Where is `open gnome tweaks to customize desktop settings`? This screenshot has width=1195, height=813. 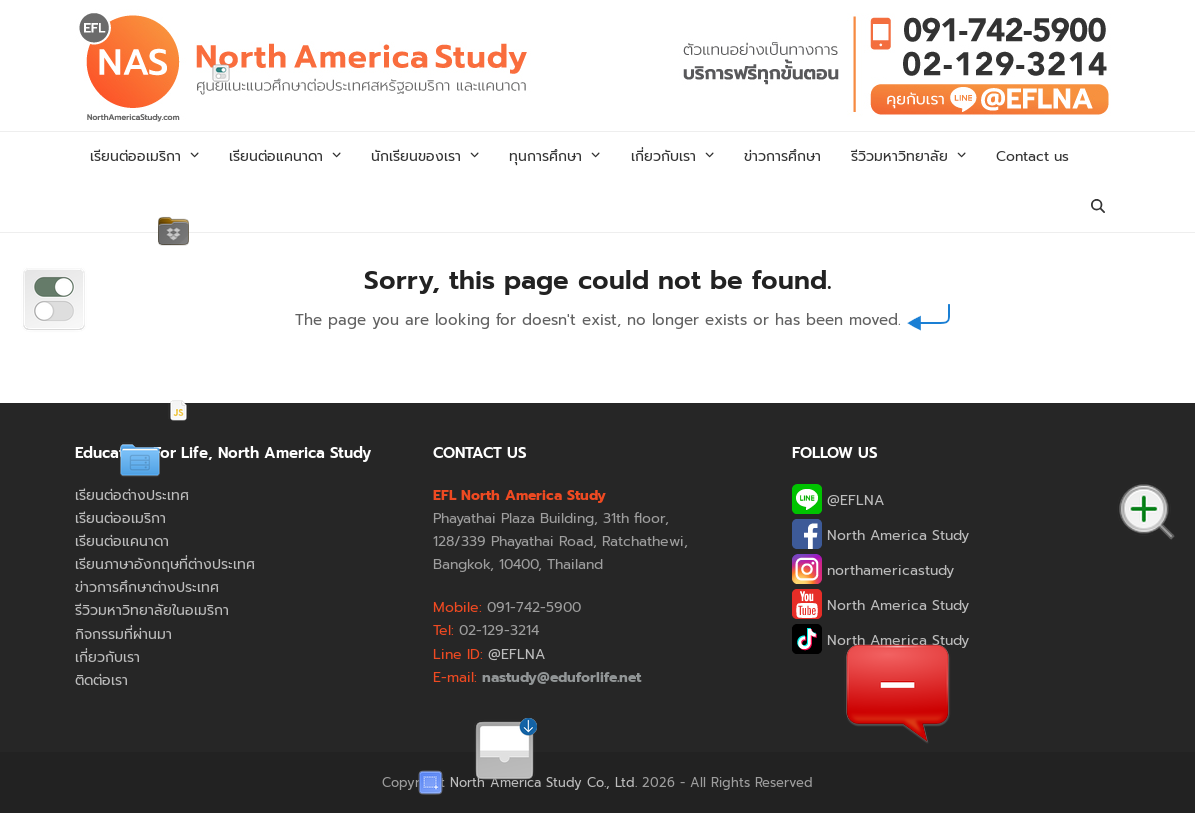 open gnome tweaks to customize desktop settings is located at coordinates (54, 299).